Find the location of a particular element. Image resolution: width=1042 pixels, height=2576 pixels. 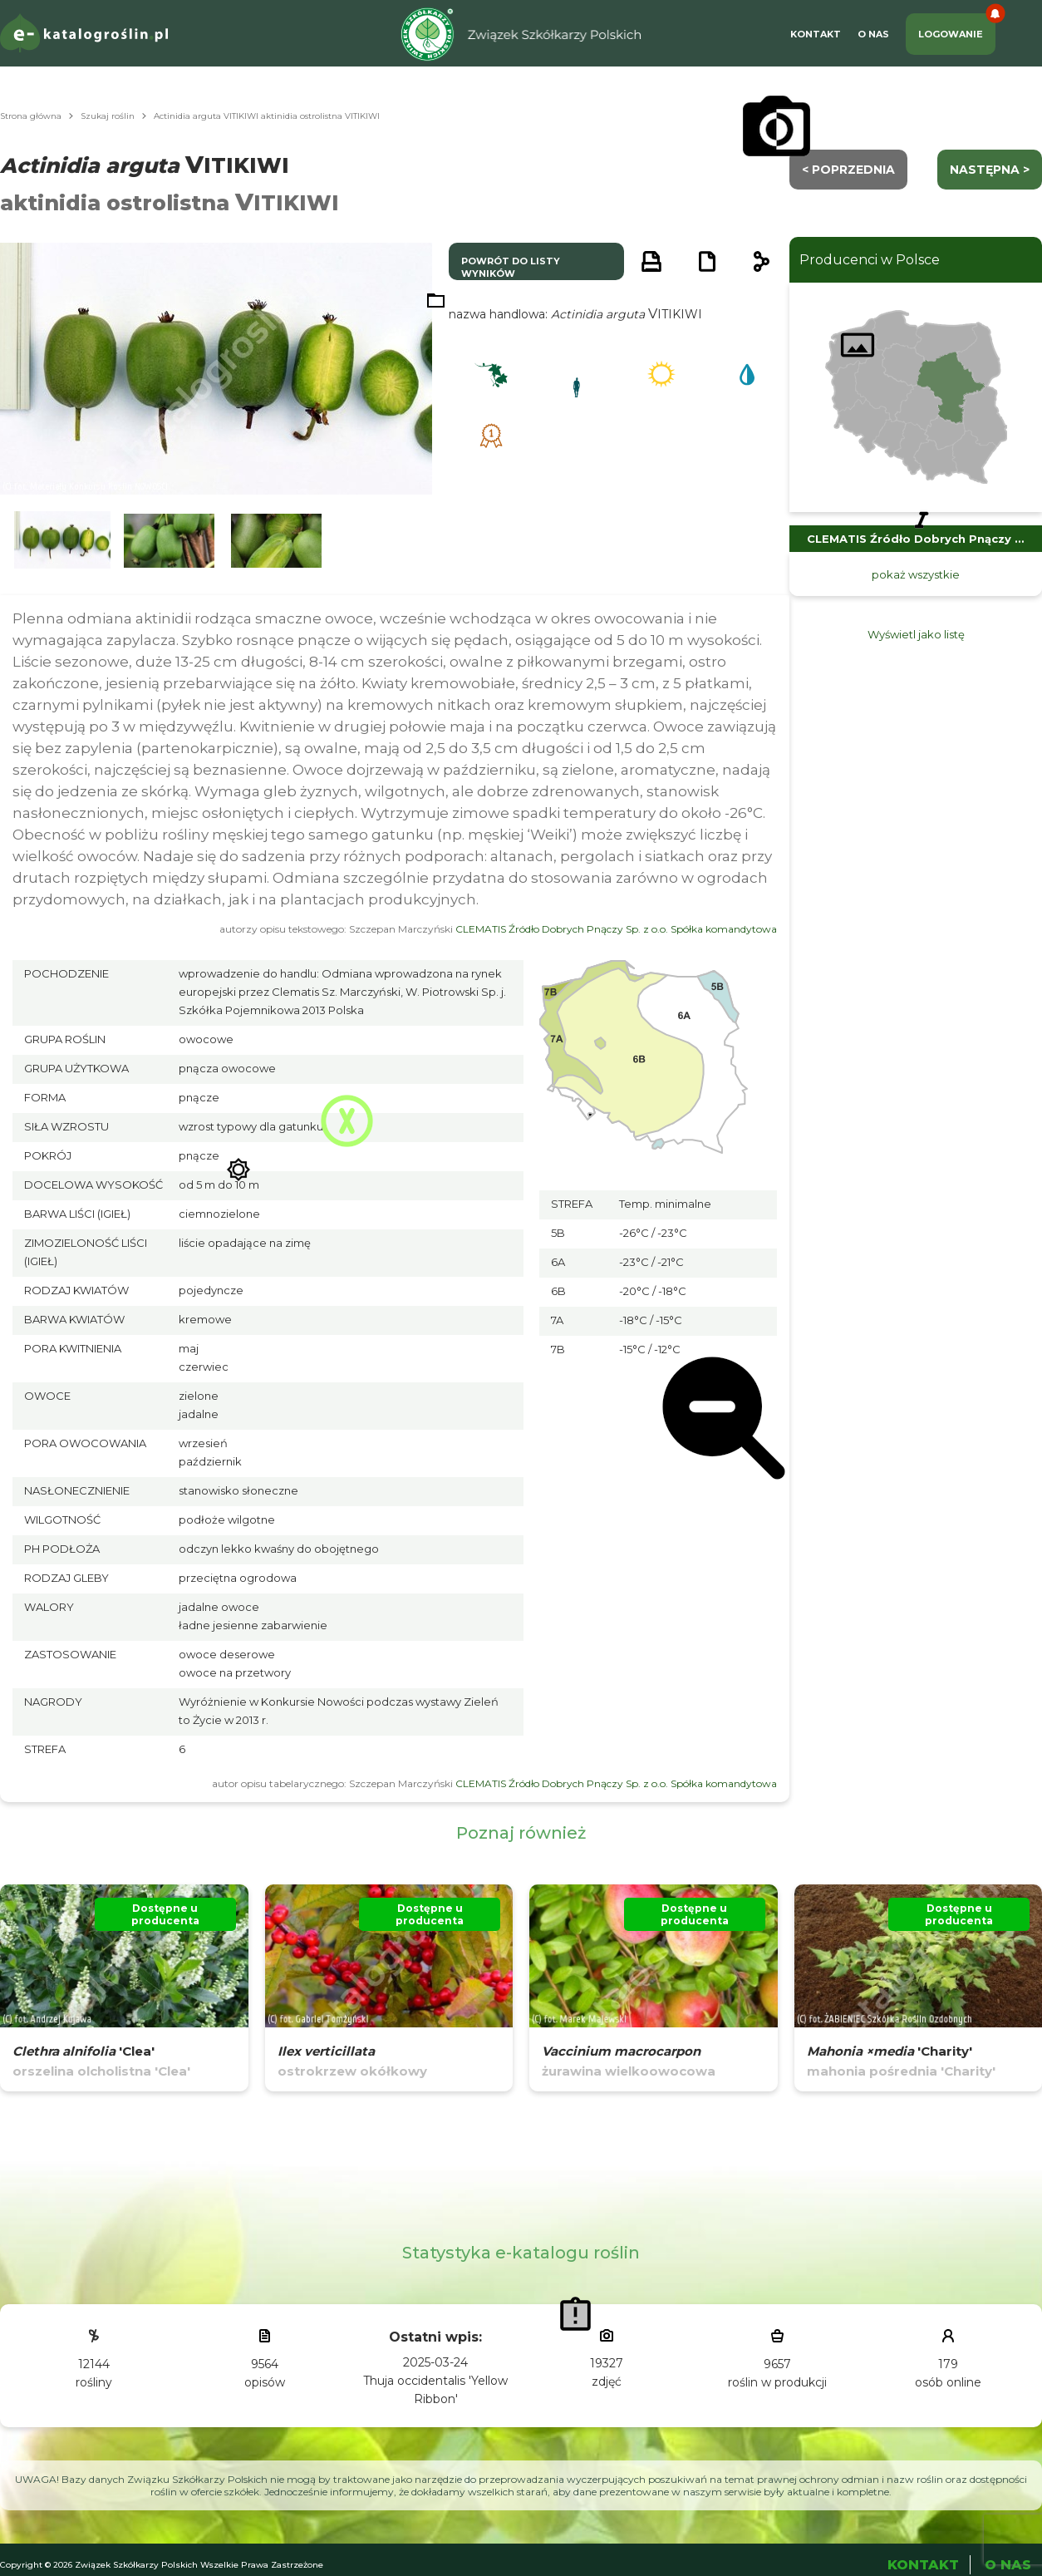

zoom out is located at coordinates (724, 1418).